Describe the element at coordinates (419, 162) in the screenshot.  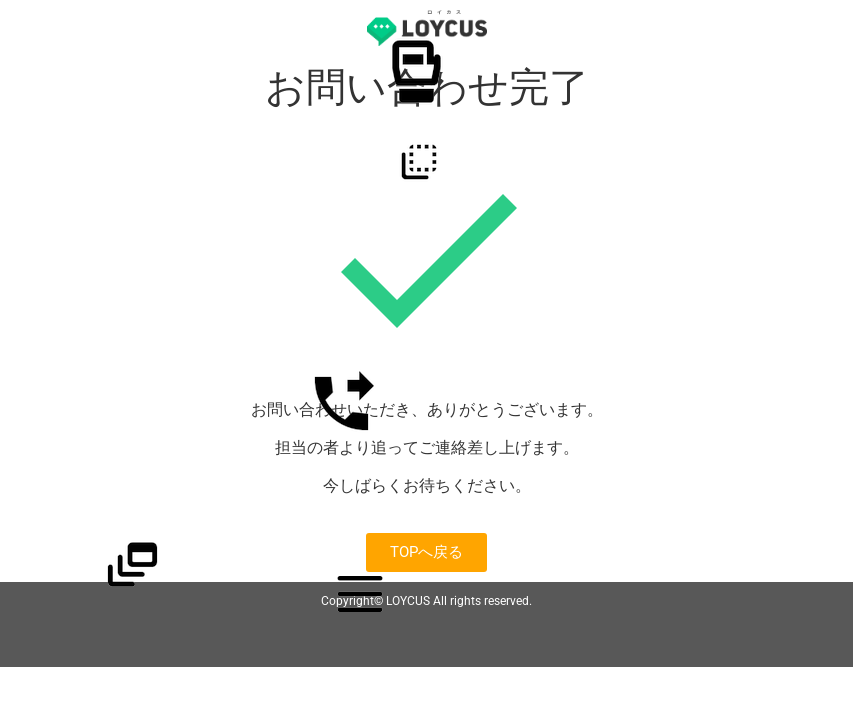
I see `send layer to back` at that location.